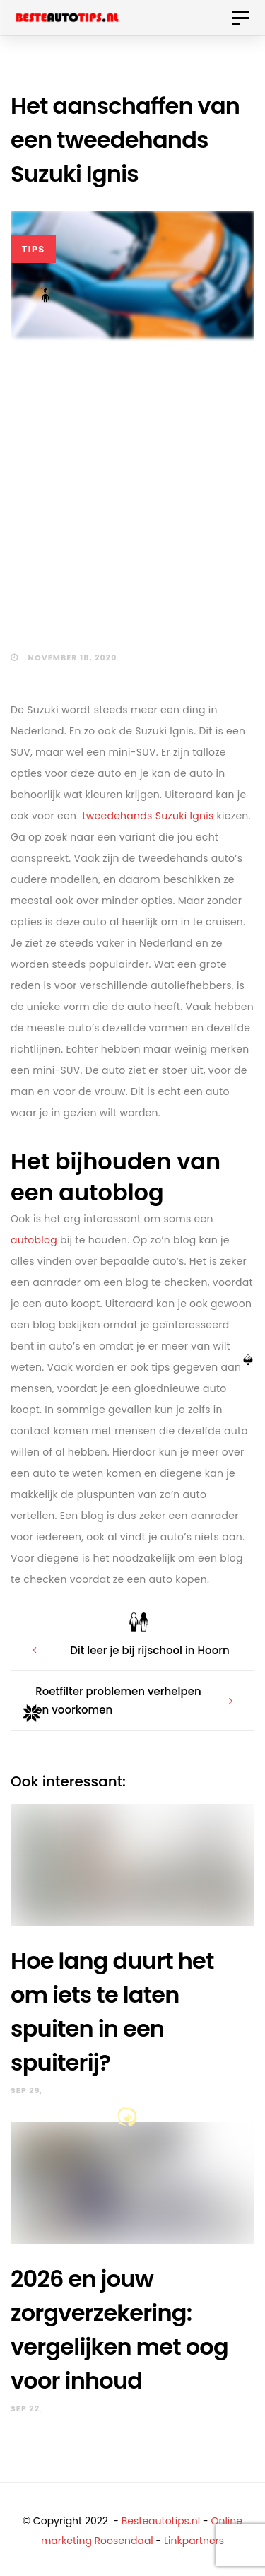 Image resolution: width=265 pixels, height=2576 pixels. I want to click on swap character or avatar body, so click(139, 1622).